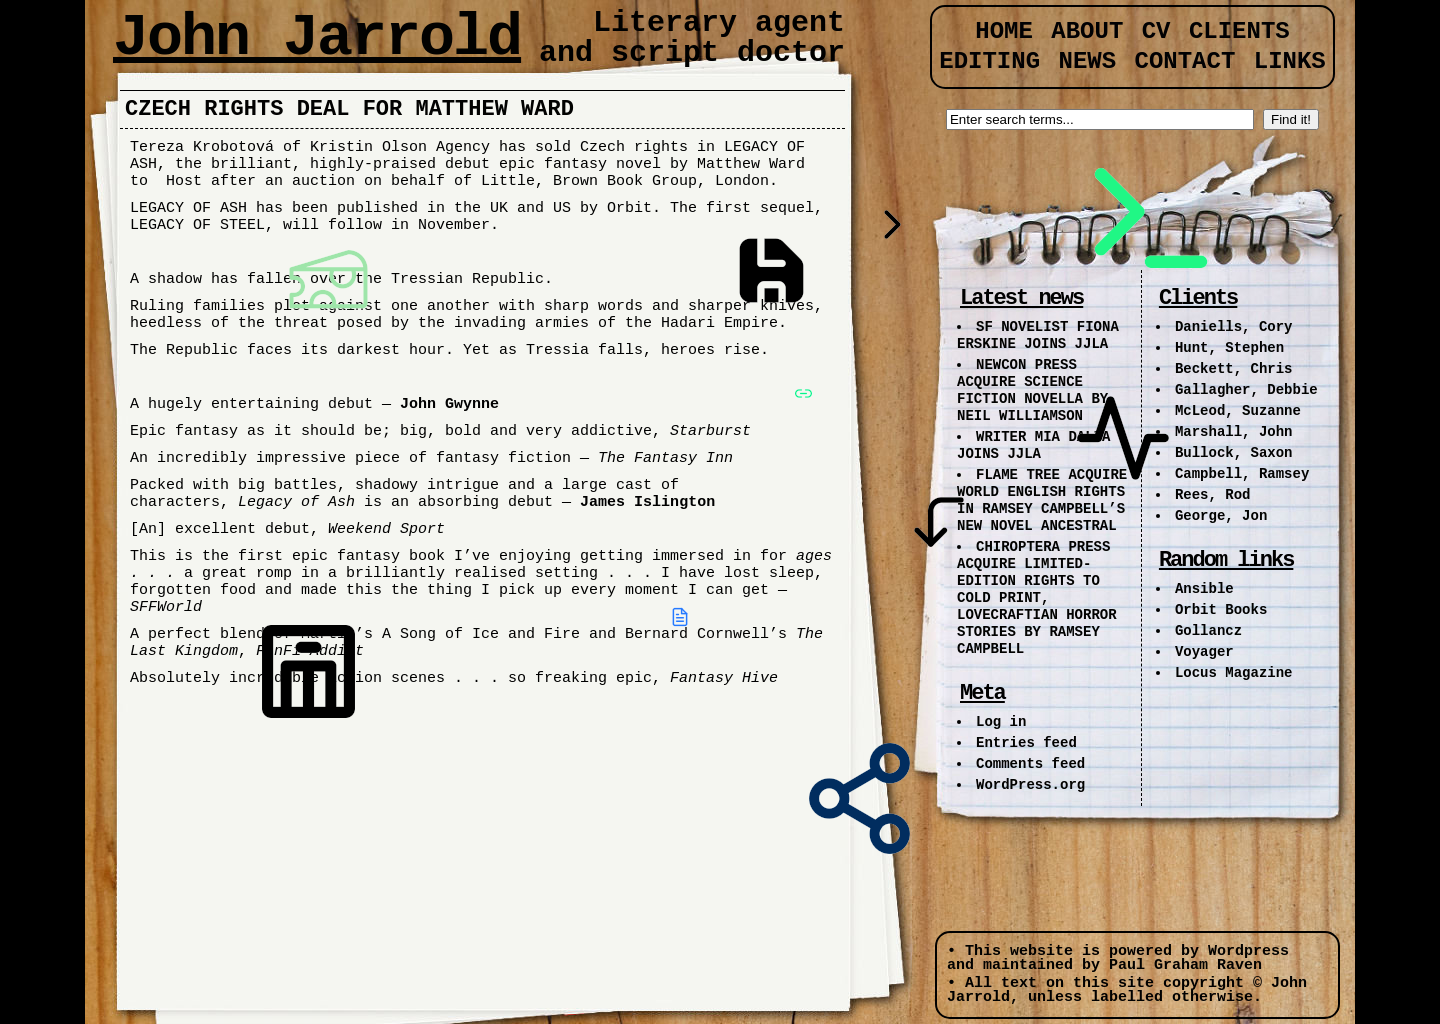 The width and height of the screenshot is (1440, 1024). I want to click on go back and down in navigation, so click(939, 522).